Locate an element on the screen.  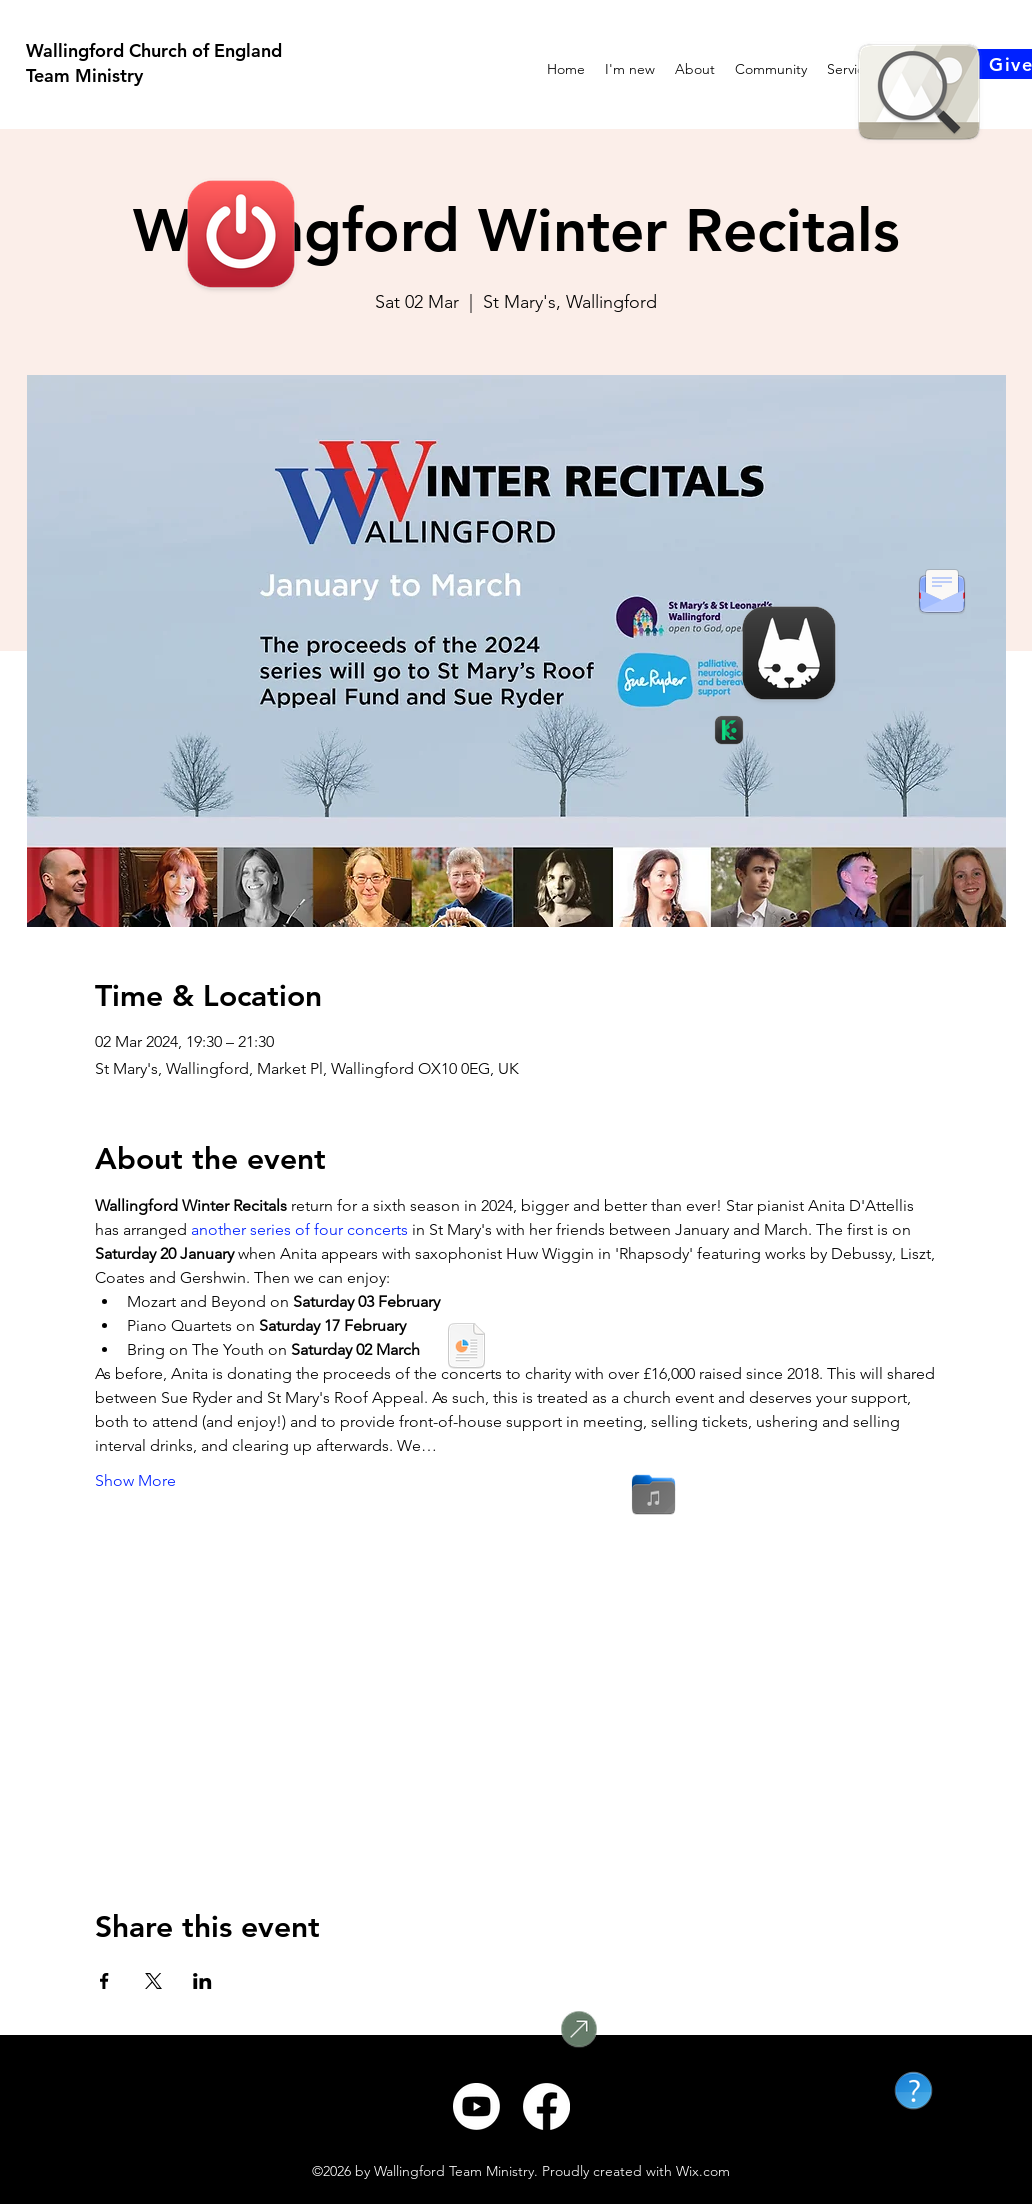
shut down or power off the device is located at coordinates (241, 234).